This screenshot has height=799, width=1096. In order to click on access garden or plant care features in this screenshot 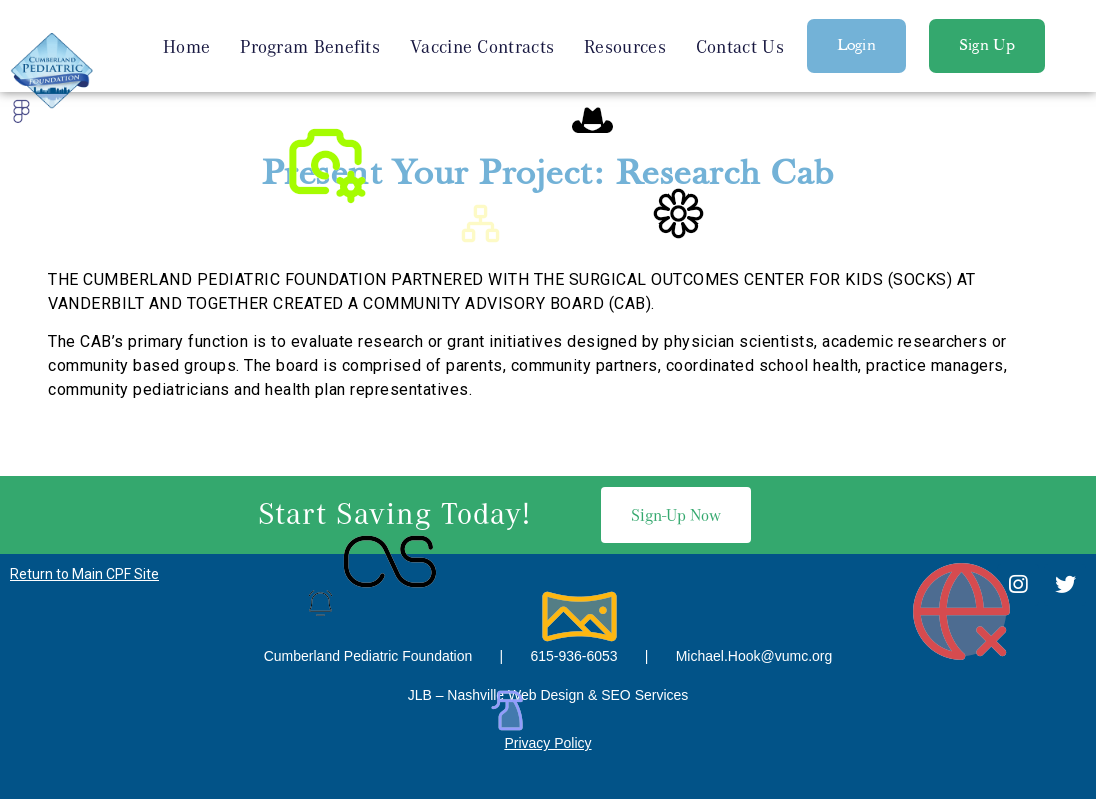, I will do `click(678, 213)`.